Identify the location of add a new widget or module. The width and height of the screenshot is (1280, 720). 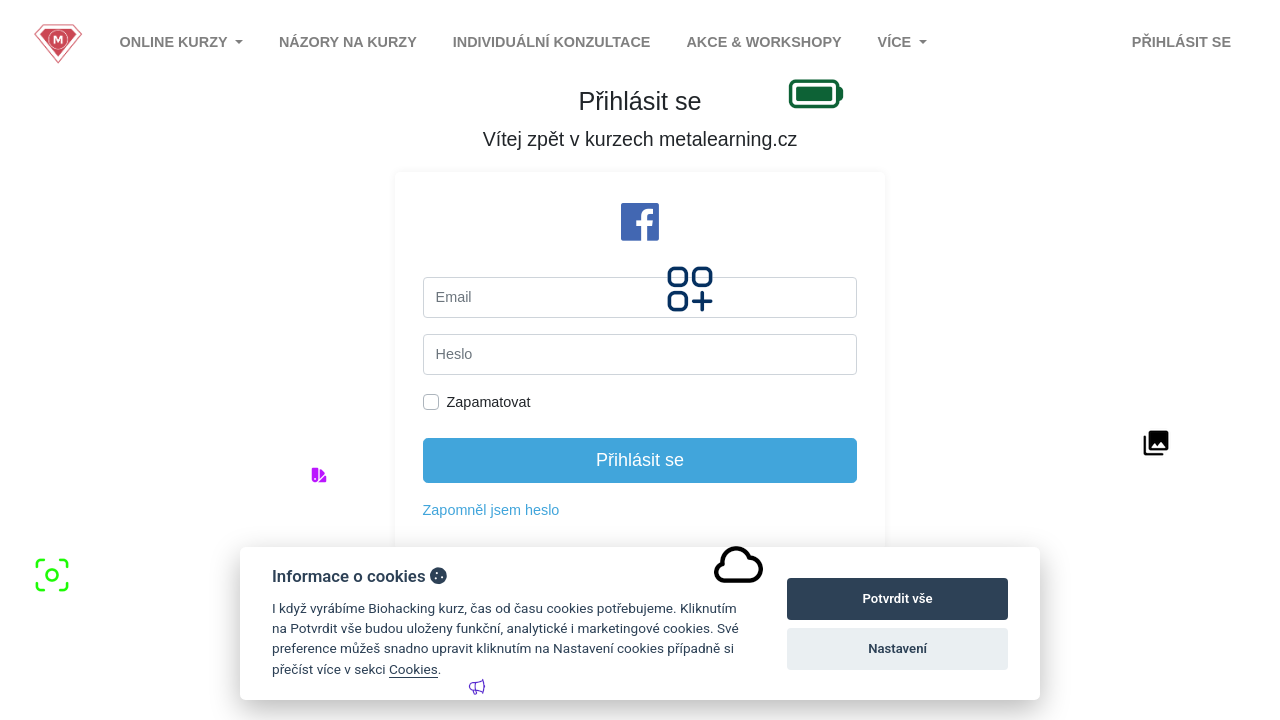
(690, 289).